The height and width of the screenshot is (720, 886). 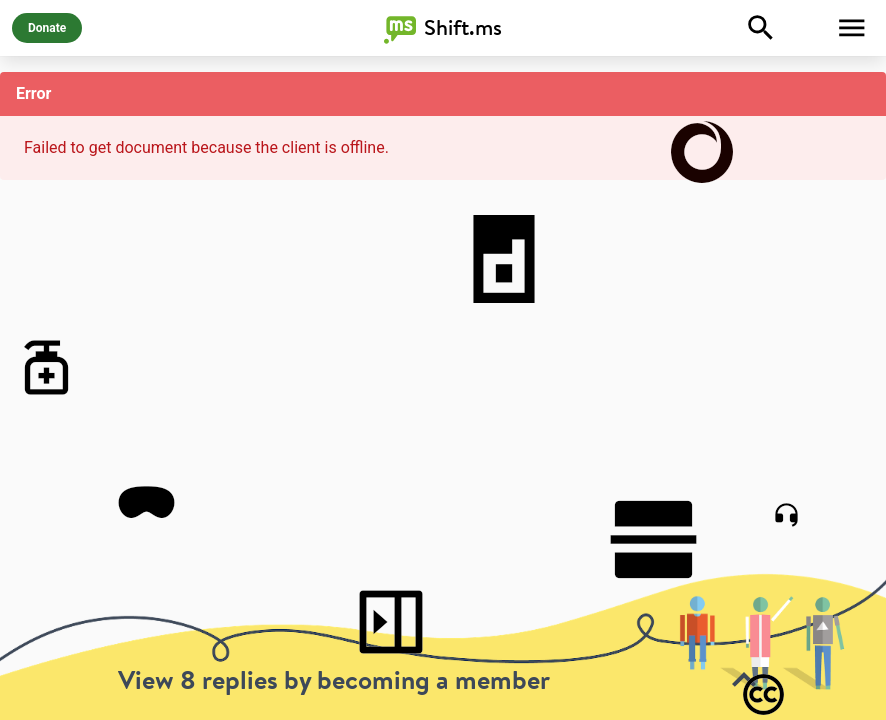 What do you see at coordinates (146, 501) in the screenshot?
I see `access virtual reality or immersive mode` at bounding box center [146, 501].